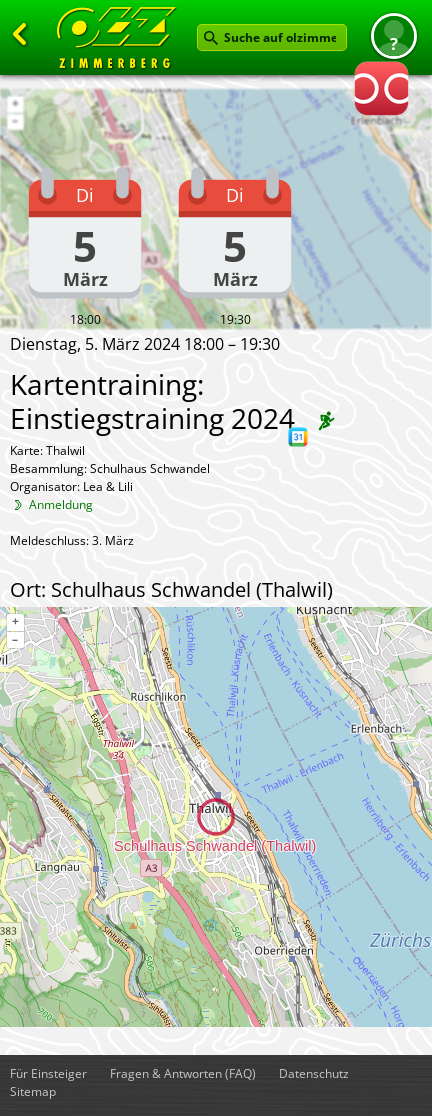 This screenshot has width=432, height=1116. What do you see at coordinates (381, 88) in the screenshot?
I see `open Double Commander file manager` at bounding box center [381, 88].